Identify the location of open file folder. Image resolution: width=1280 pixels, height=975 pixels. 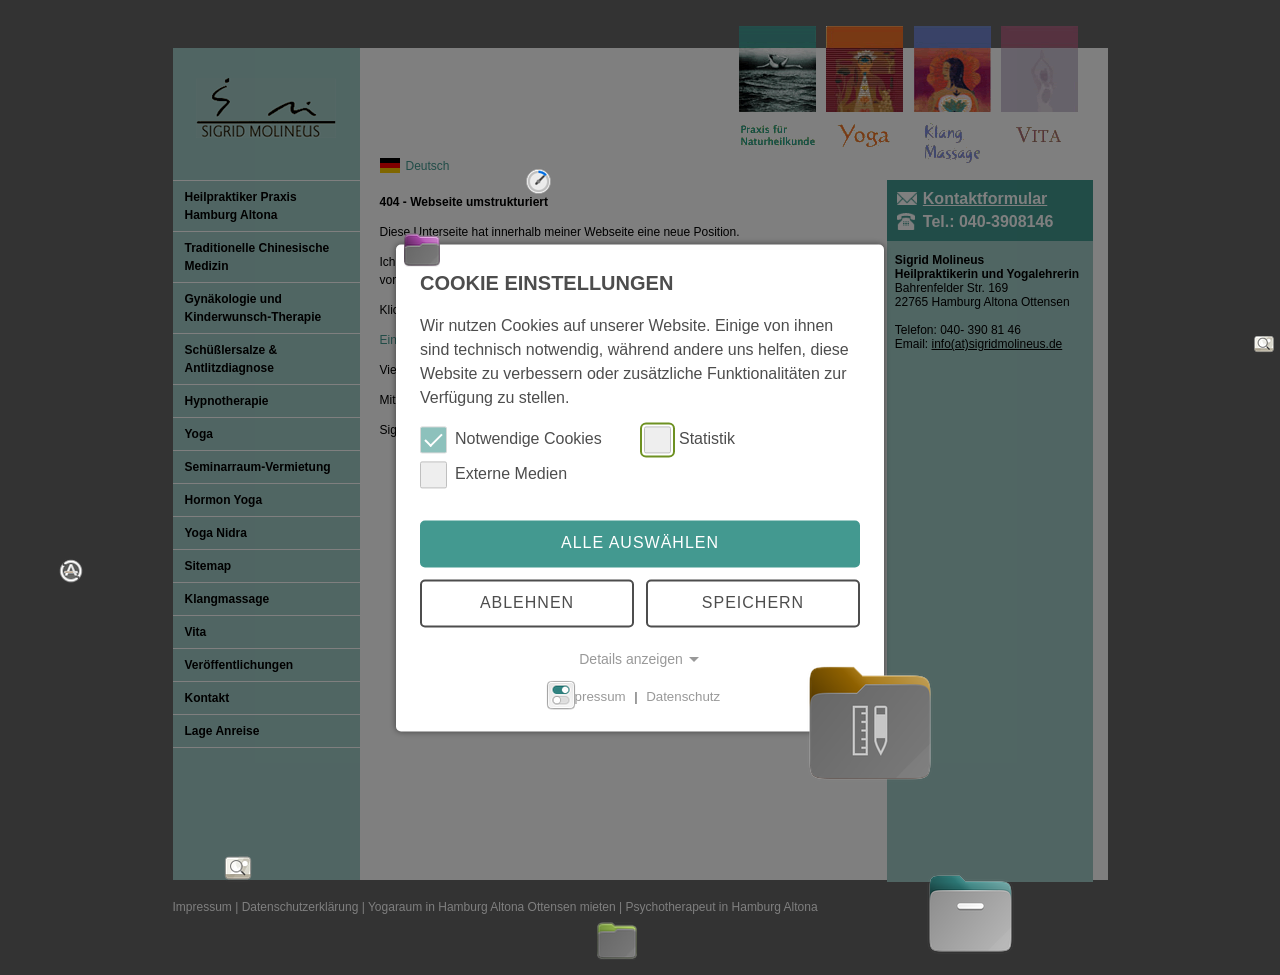
(617, 940).